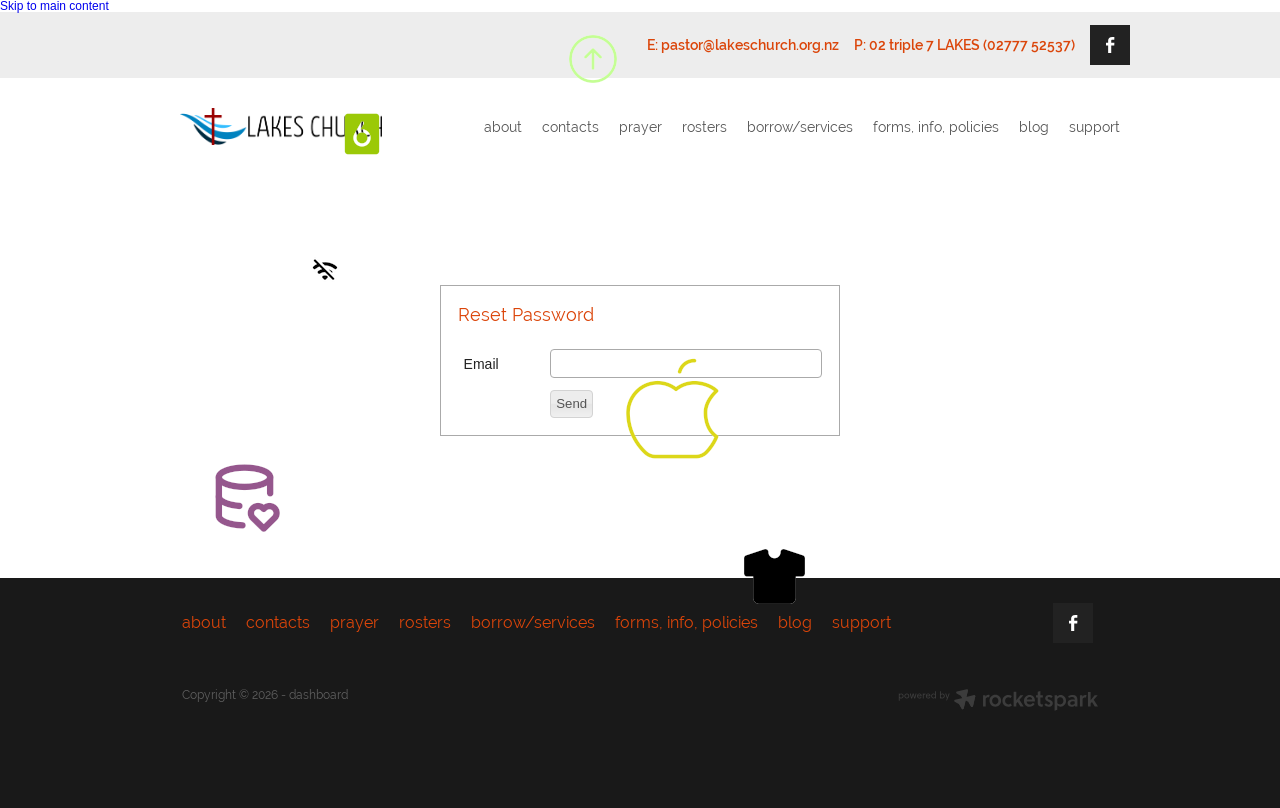 Image resolution: width=1280 pixels, height=808 pixels. What do you see at coordinates (593, 59) in the screenshot?
I see `scroll to top of page` at bounding box center [593, 59].